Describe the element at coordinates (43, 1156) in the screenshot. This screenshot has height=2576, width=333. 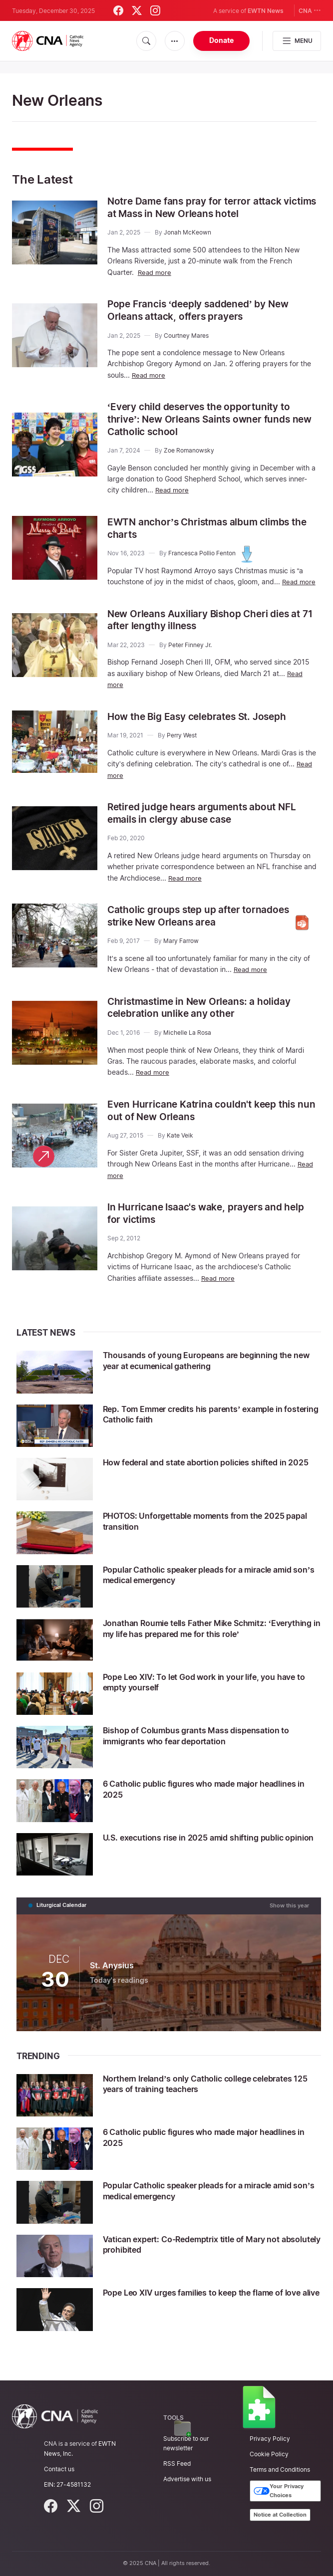
I see `indicates a symbolic link or shortcut to another file` at that location.